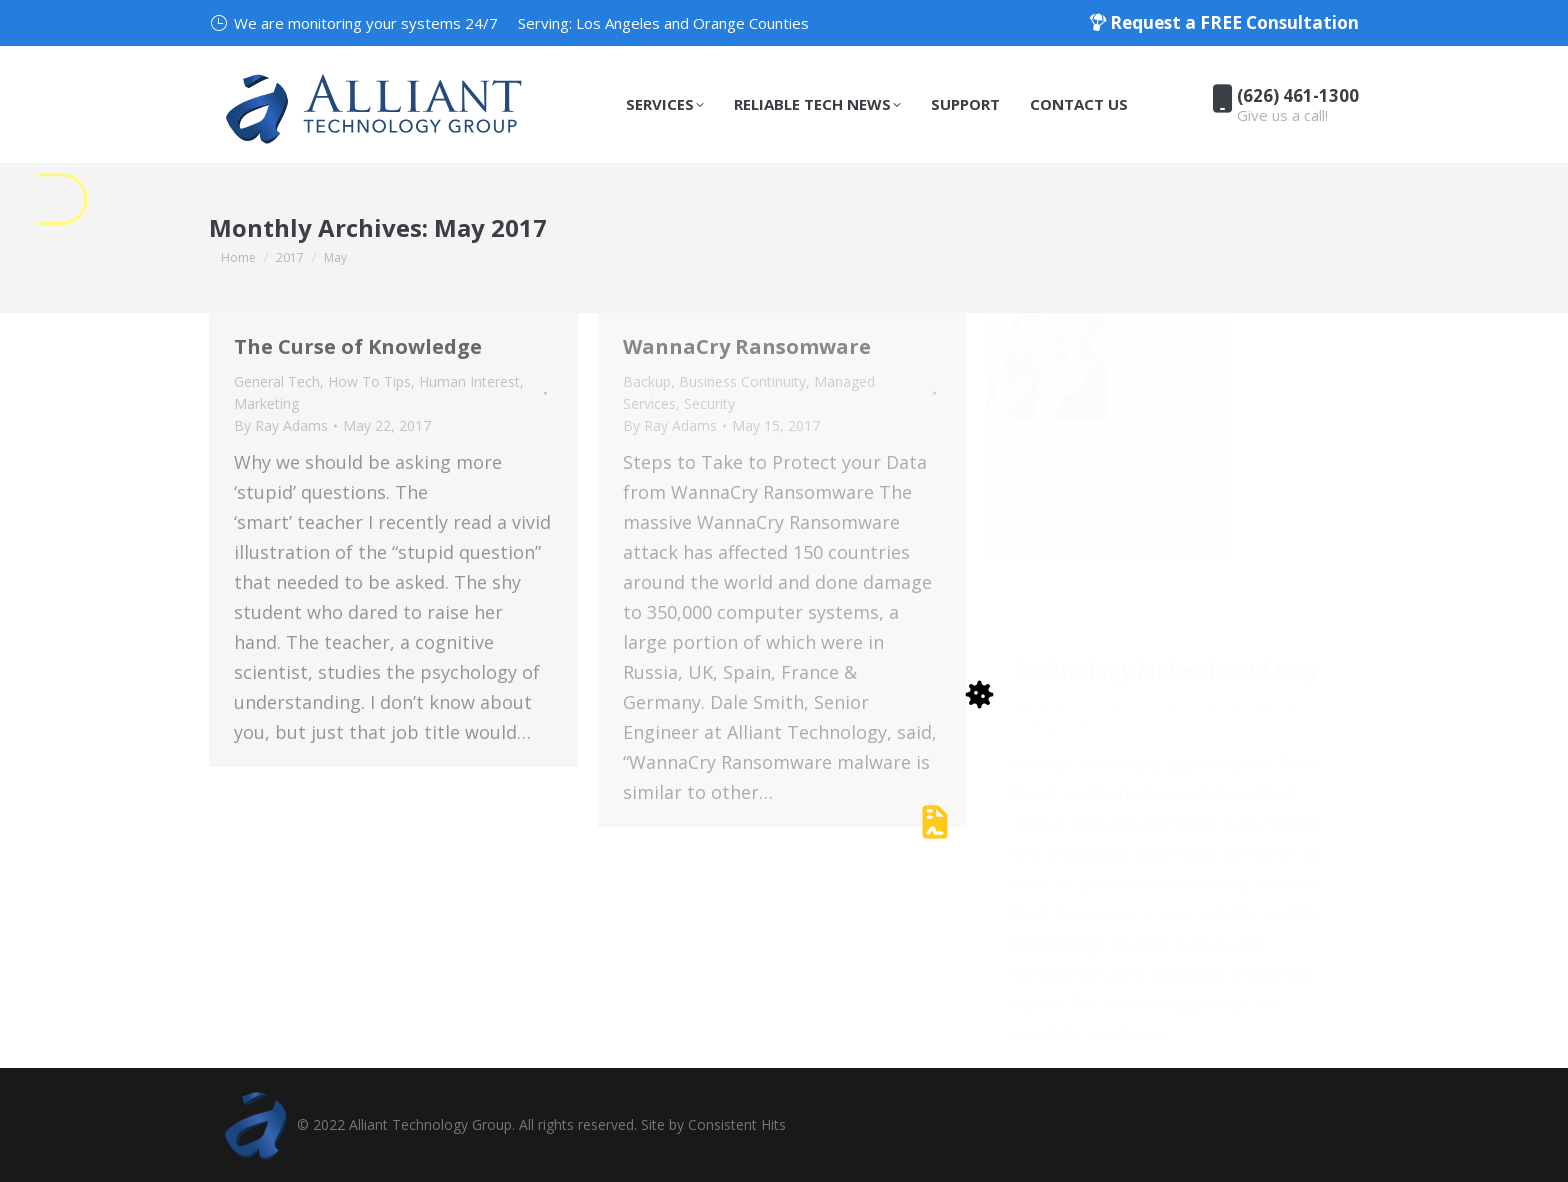  Describe the element at coordinates (979, 694) in the screenshot. I see `indicates a virus or malware threat detected` at that location.